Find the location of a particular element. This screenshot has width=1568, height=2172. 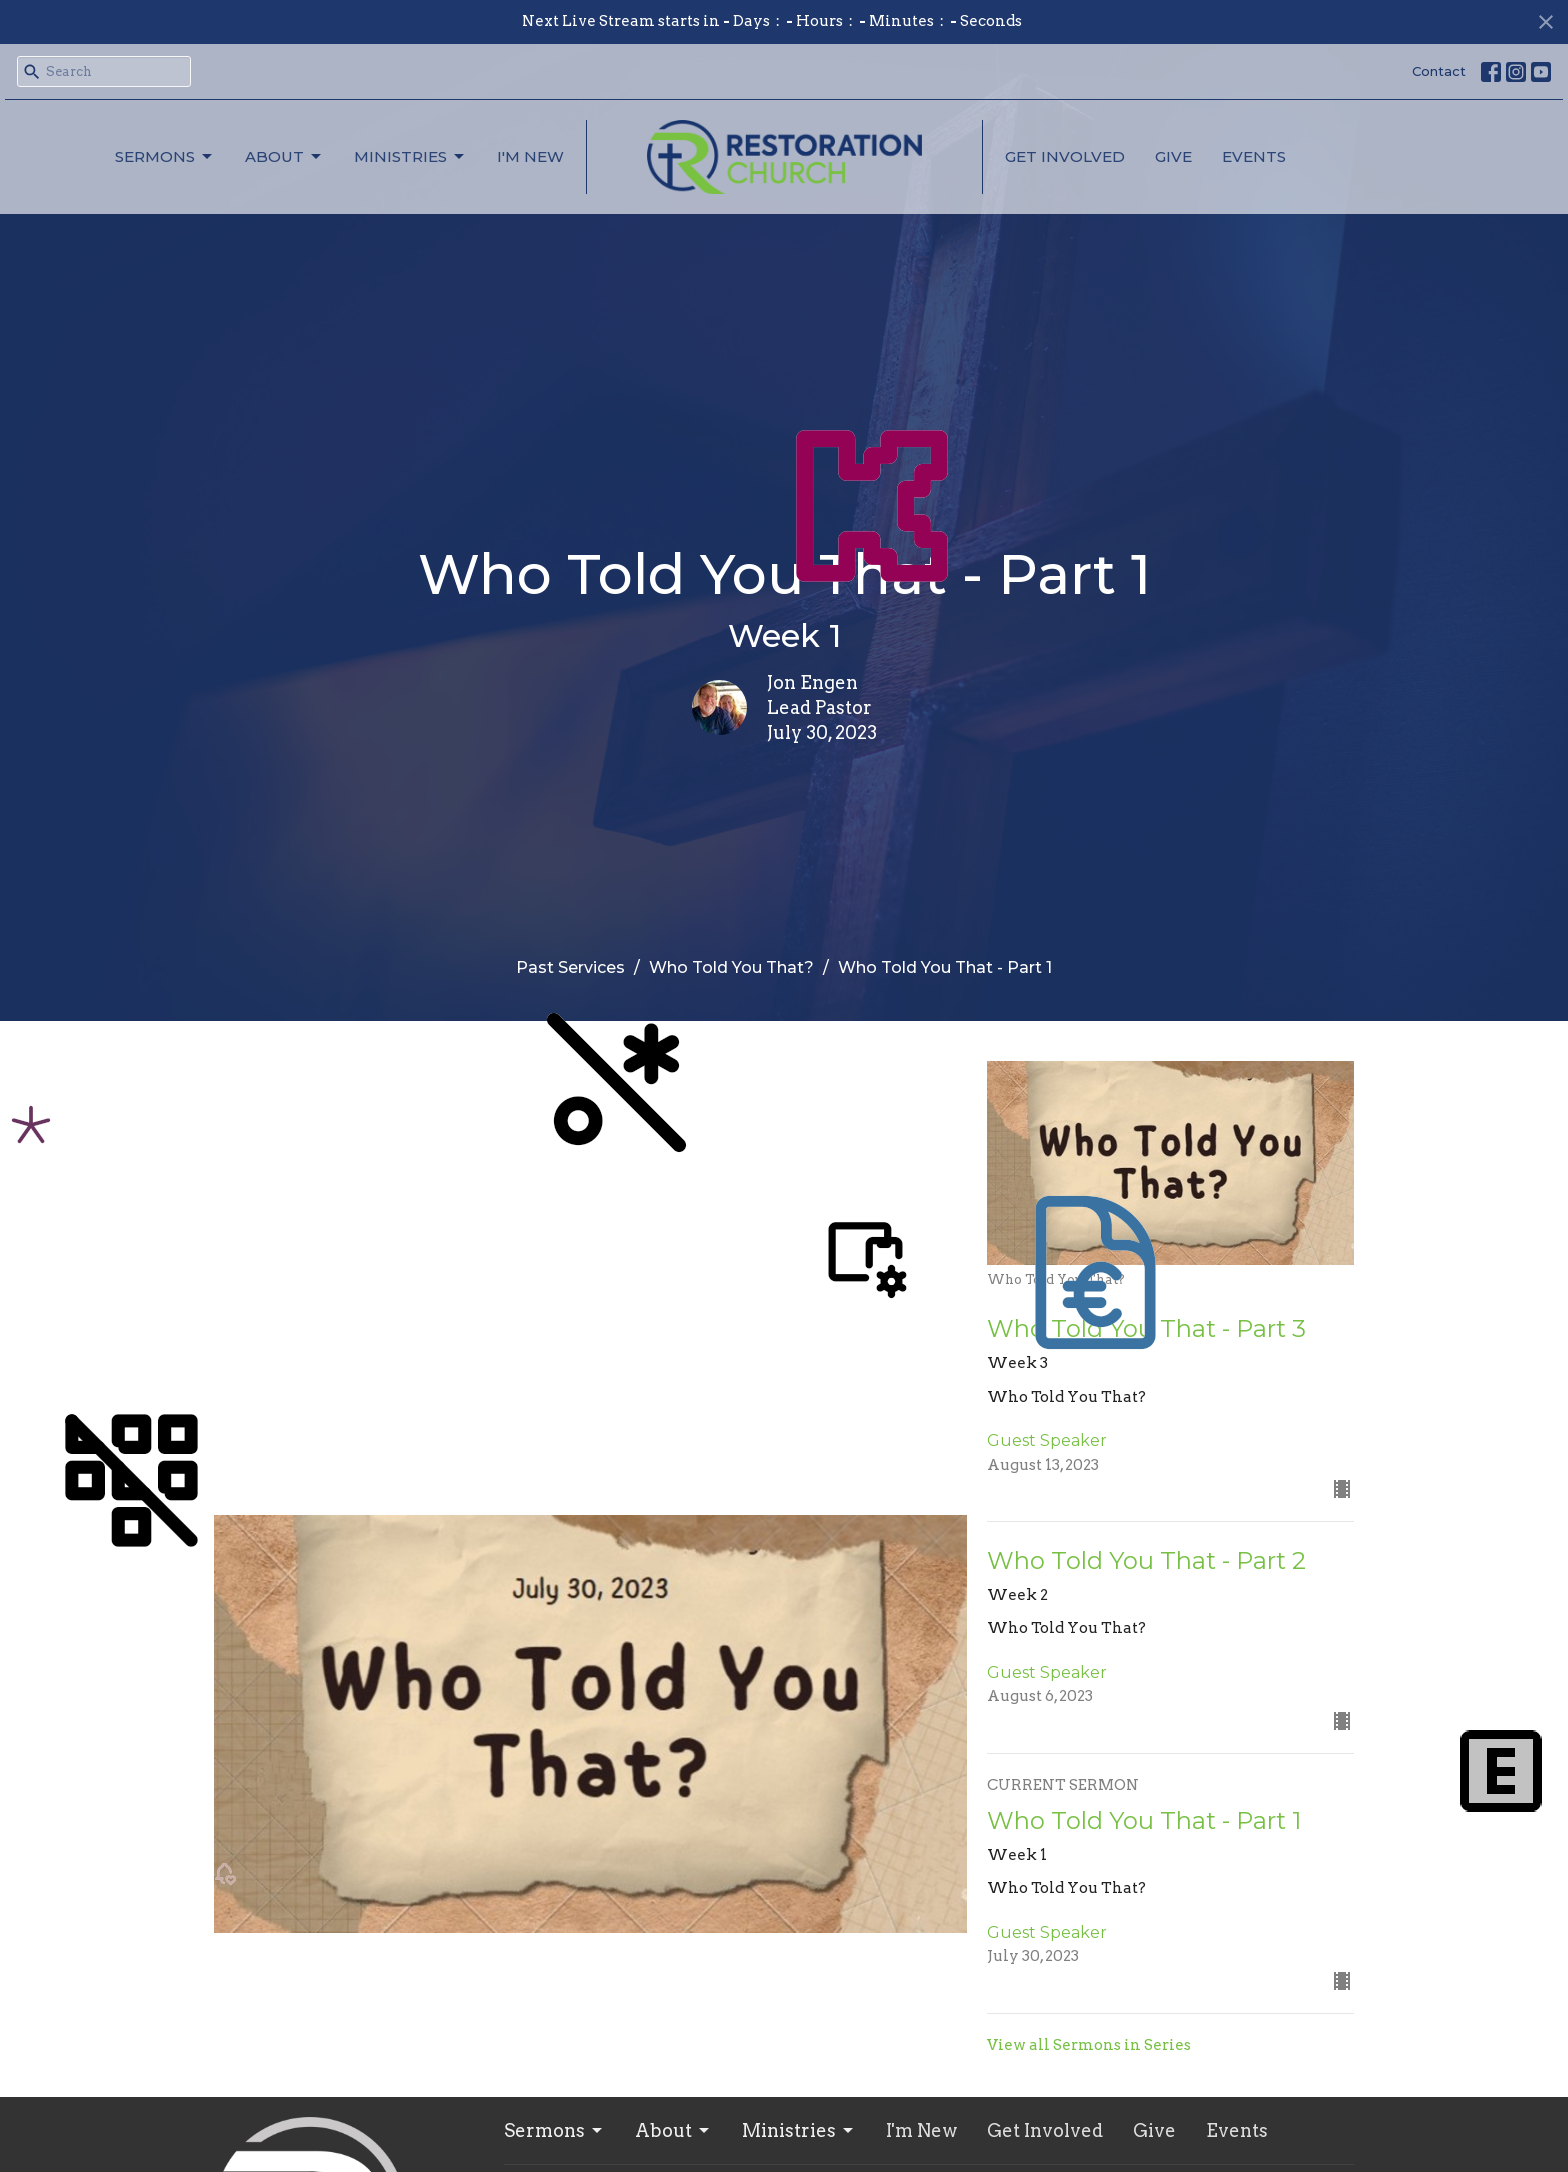

notifications from favorites or loved ones is located at coordinates (224, 1873).